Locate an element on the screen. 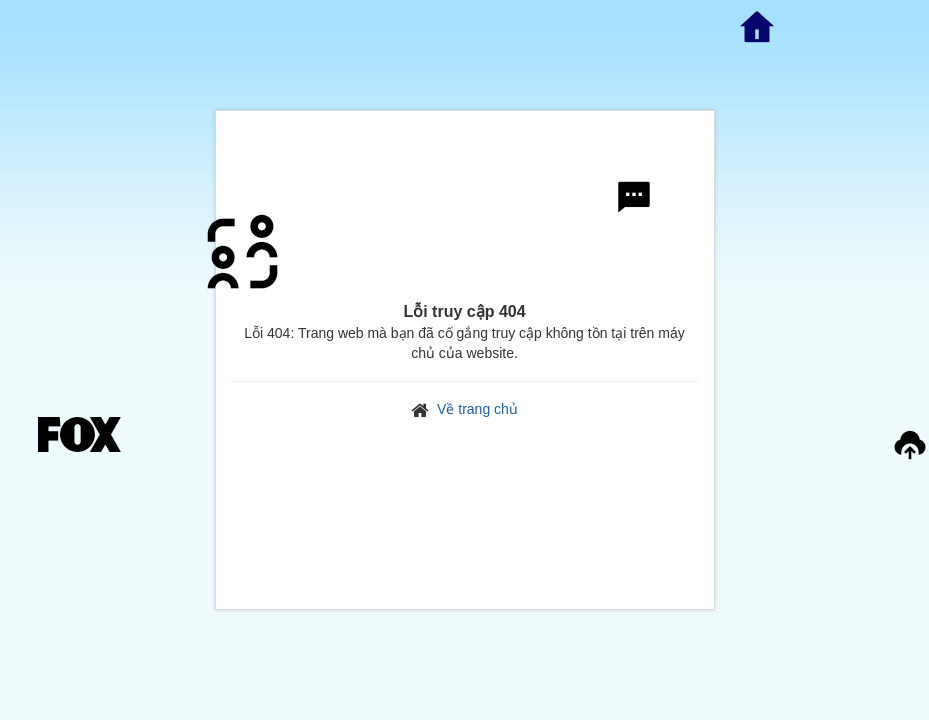  open messaging or chat is located at coordinates (634, 196).